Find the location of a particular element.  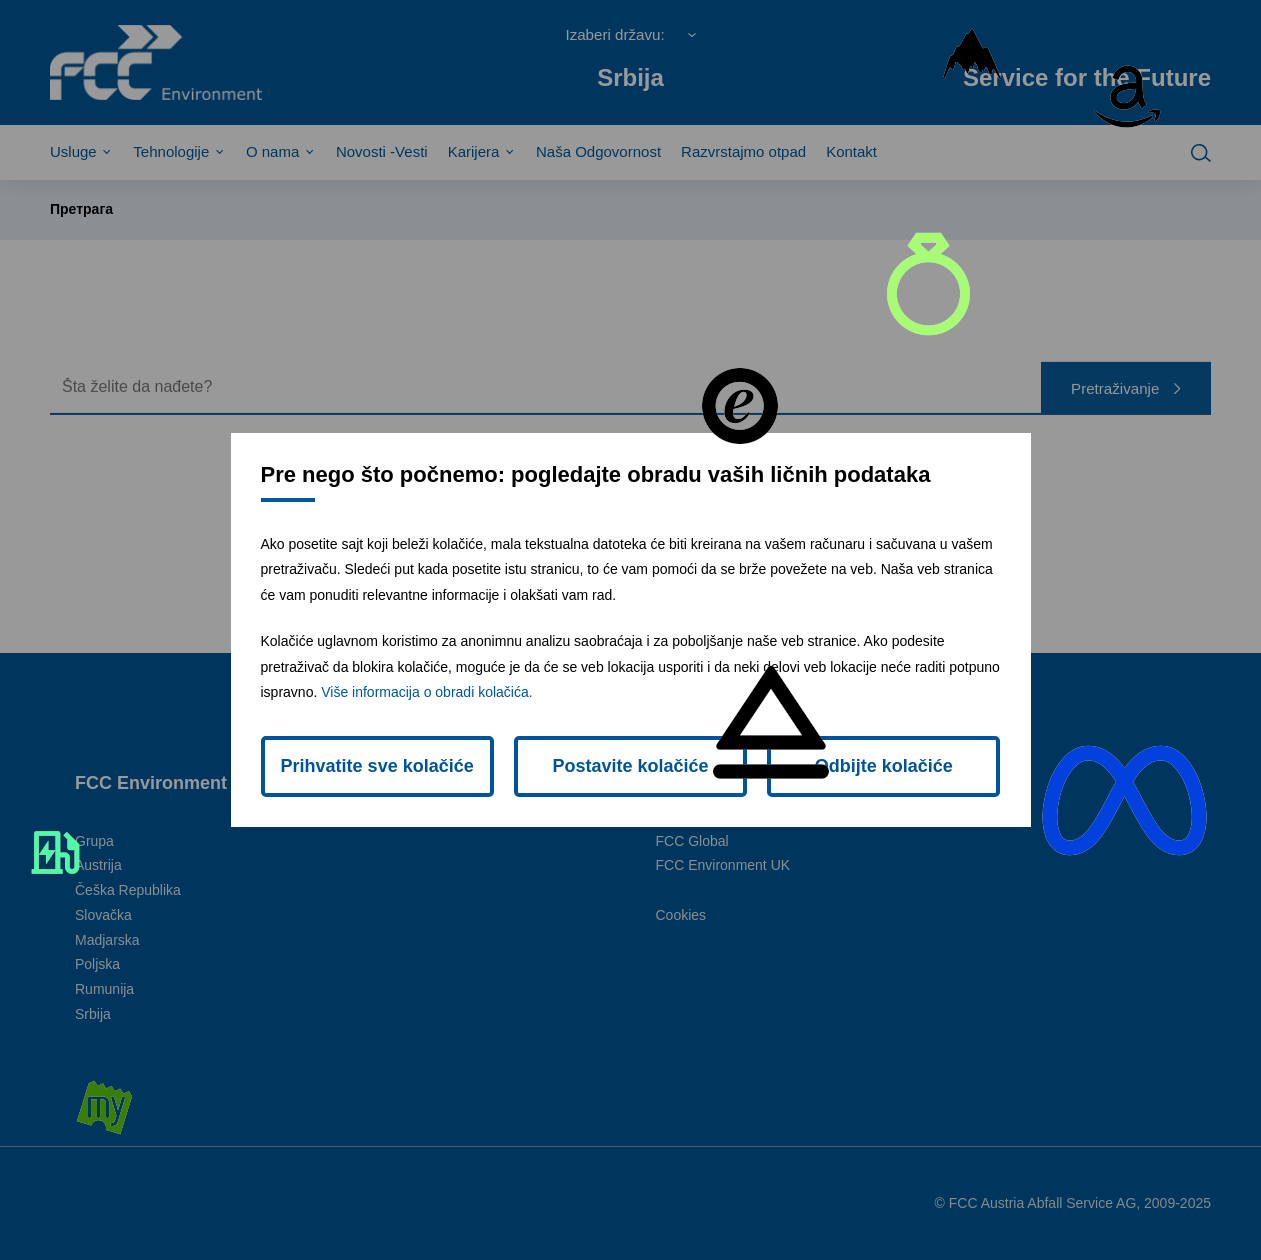

eject media or disc is located at coordinates (771, 728).